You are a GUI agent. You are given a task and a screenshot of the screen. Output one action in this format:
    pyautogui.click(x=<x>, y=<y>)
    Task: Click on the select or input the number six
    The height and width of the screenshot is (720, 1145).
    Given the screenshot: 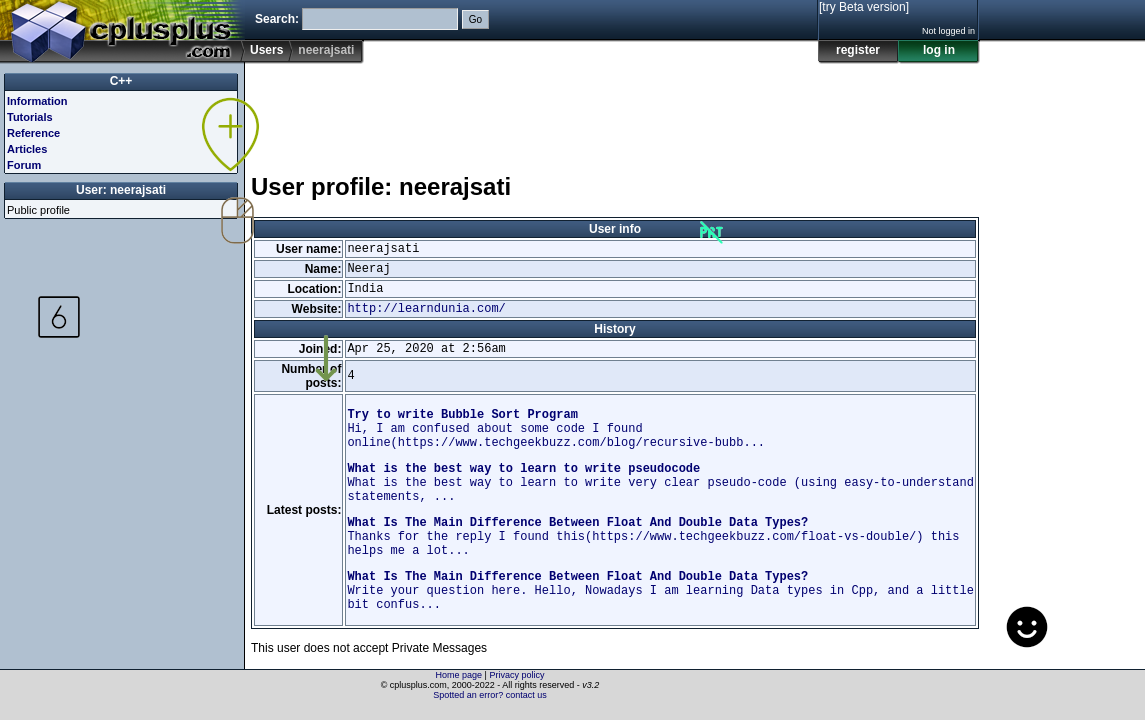 What is the action you would take?
    pyautogui.click(x=59, y=317)
    